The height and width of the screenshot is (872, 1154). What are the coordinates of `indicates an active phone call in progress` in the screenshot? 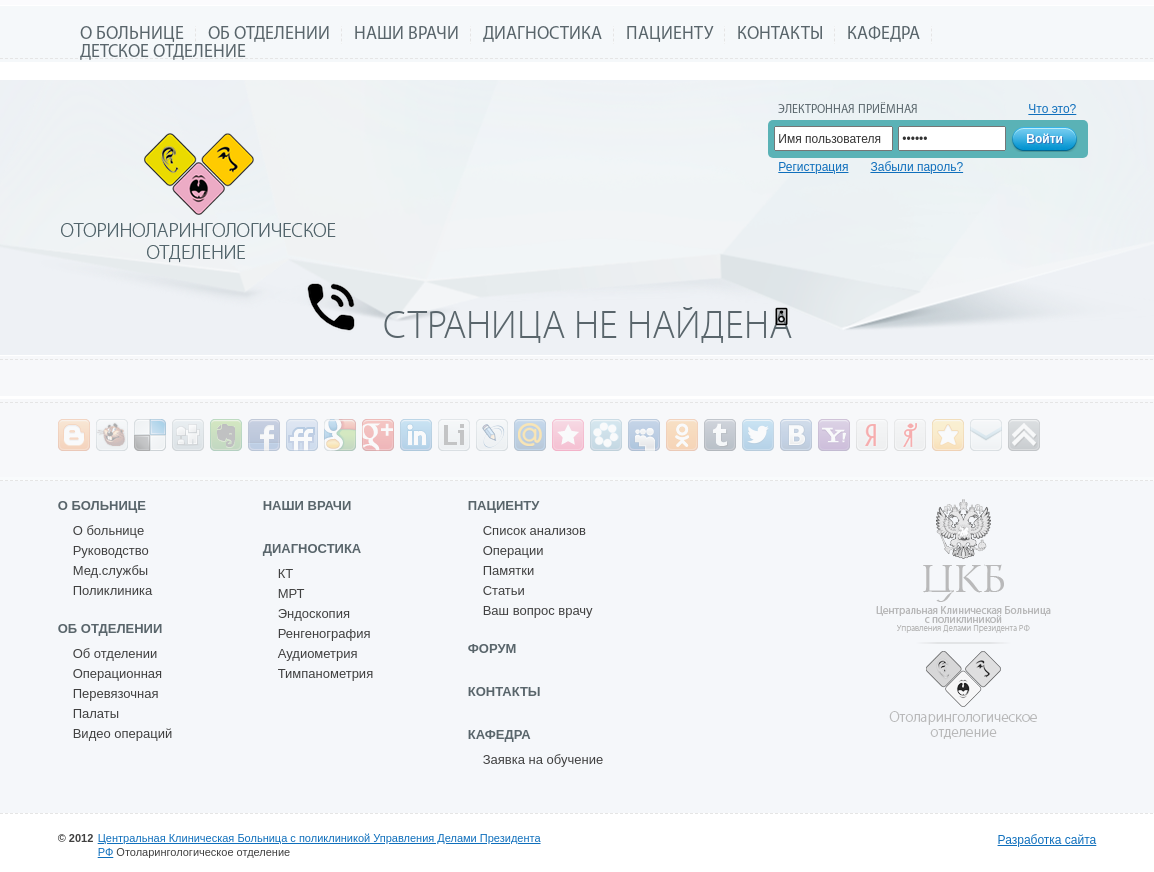 It's located at (331, 307).